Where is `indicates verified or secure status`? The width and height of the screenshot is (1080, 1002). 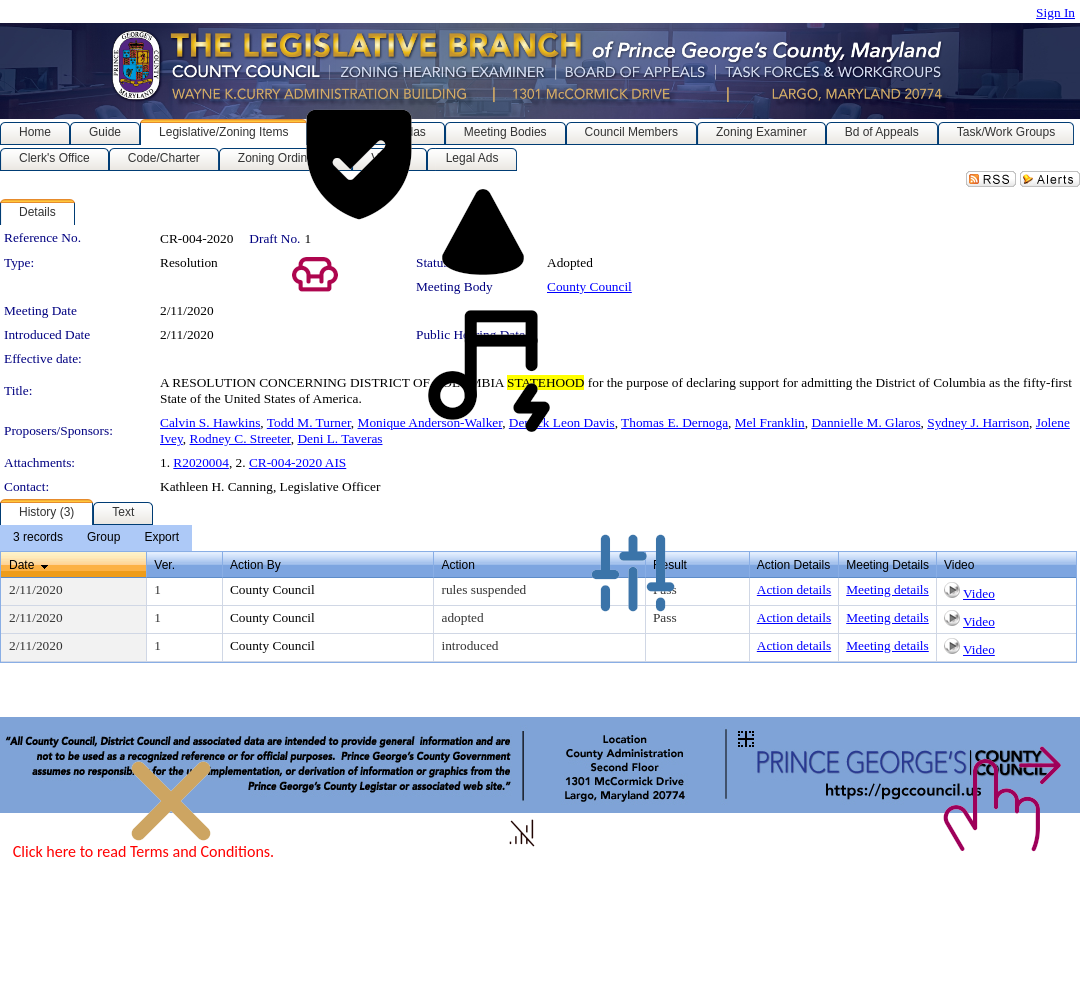
indicates verified or secure status is located at coordinates (359, 158).